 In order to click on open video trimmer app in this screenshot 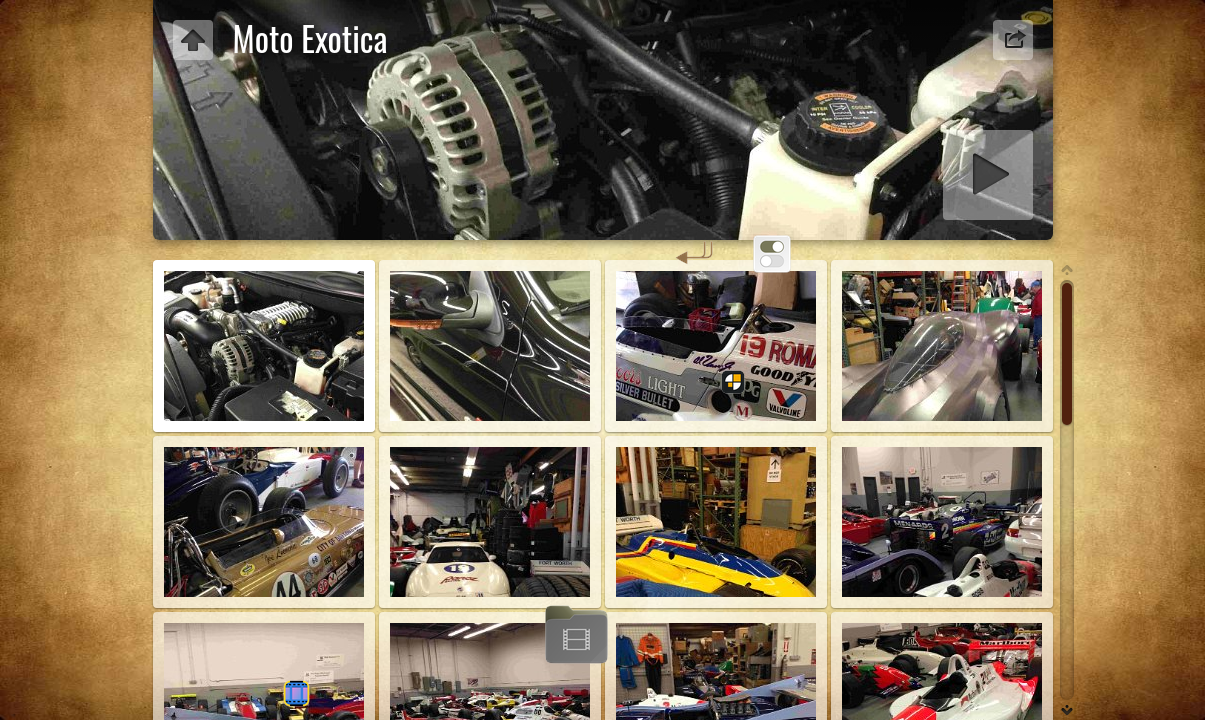, I will do `click(296, 693)`.